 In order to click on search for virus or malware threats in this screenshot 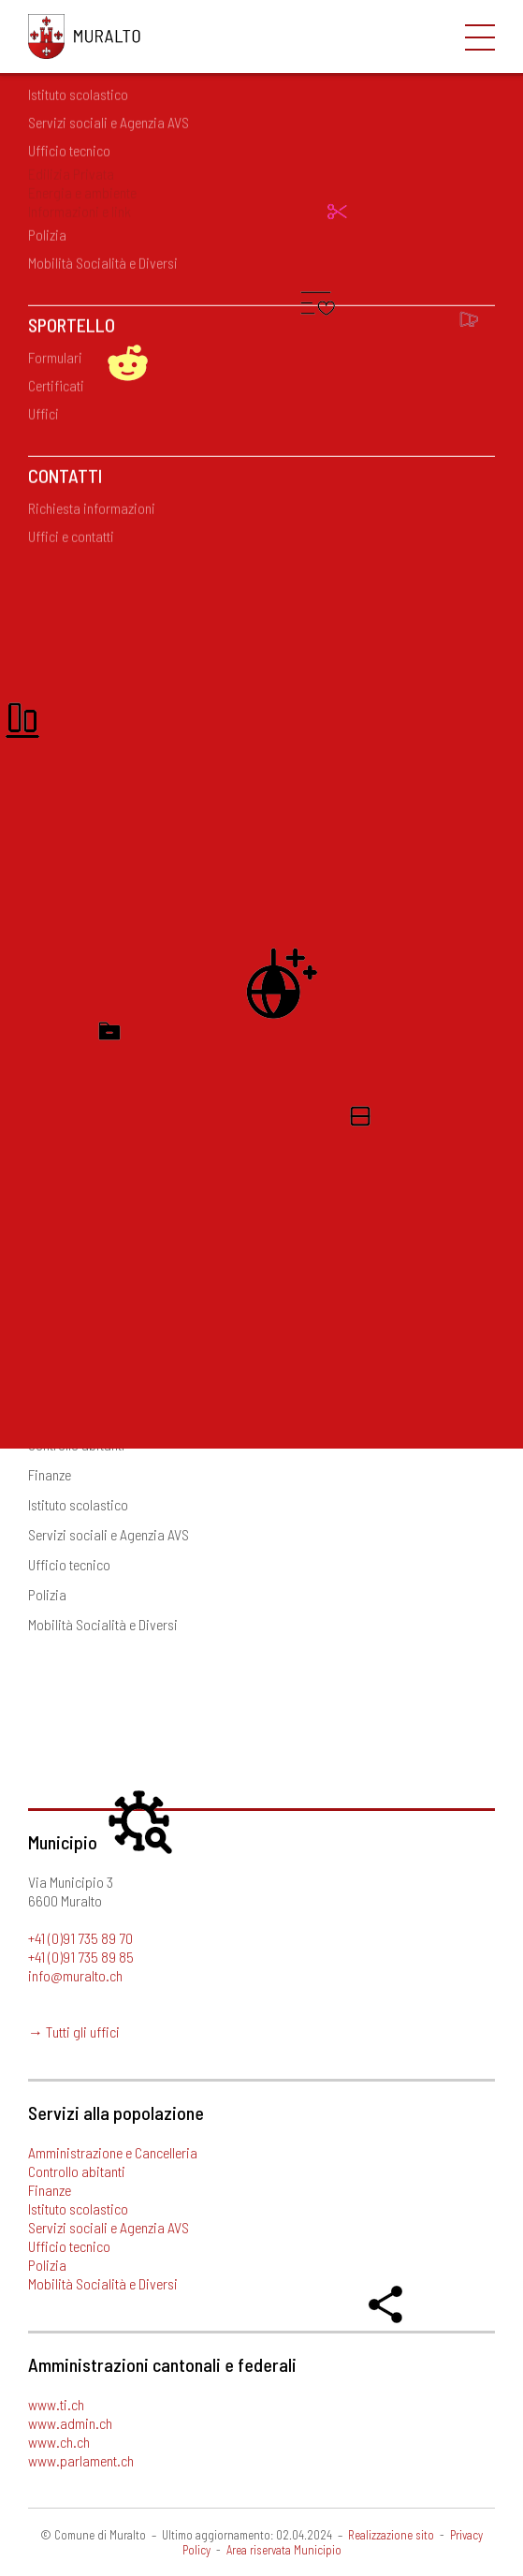, I will do `click(138, 1820)`.